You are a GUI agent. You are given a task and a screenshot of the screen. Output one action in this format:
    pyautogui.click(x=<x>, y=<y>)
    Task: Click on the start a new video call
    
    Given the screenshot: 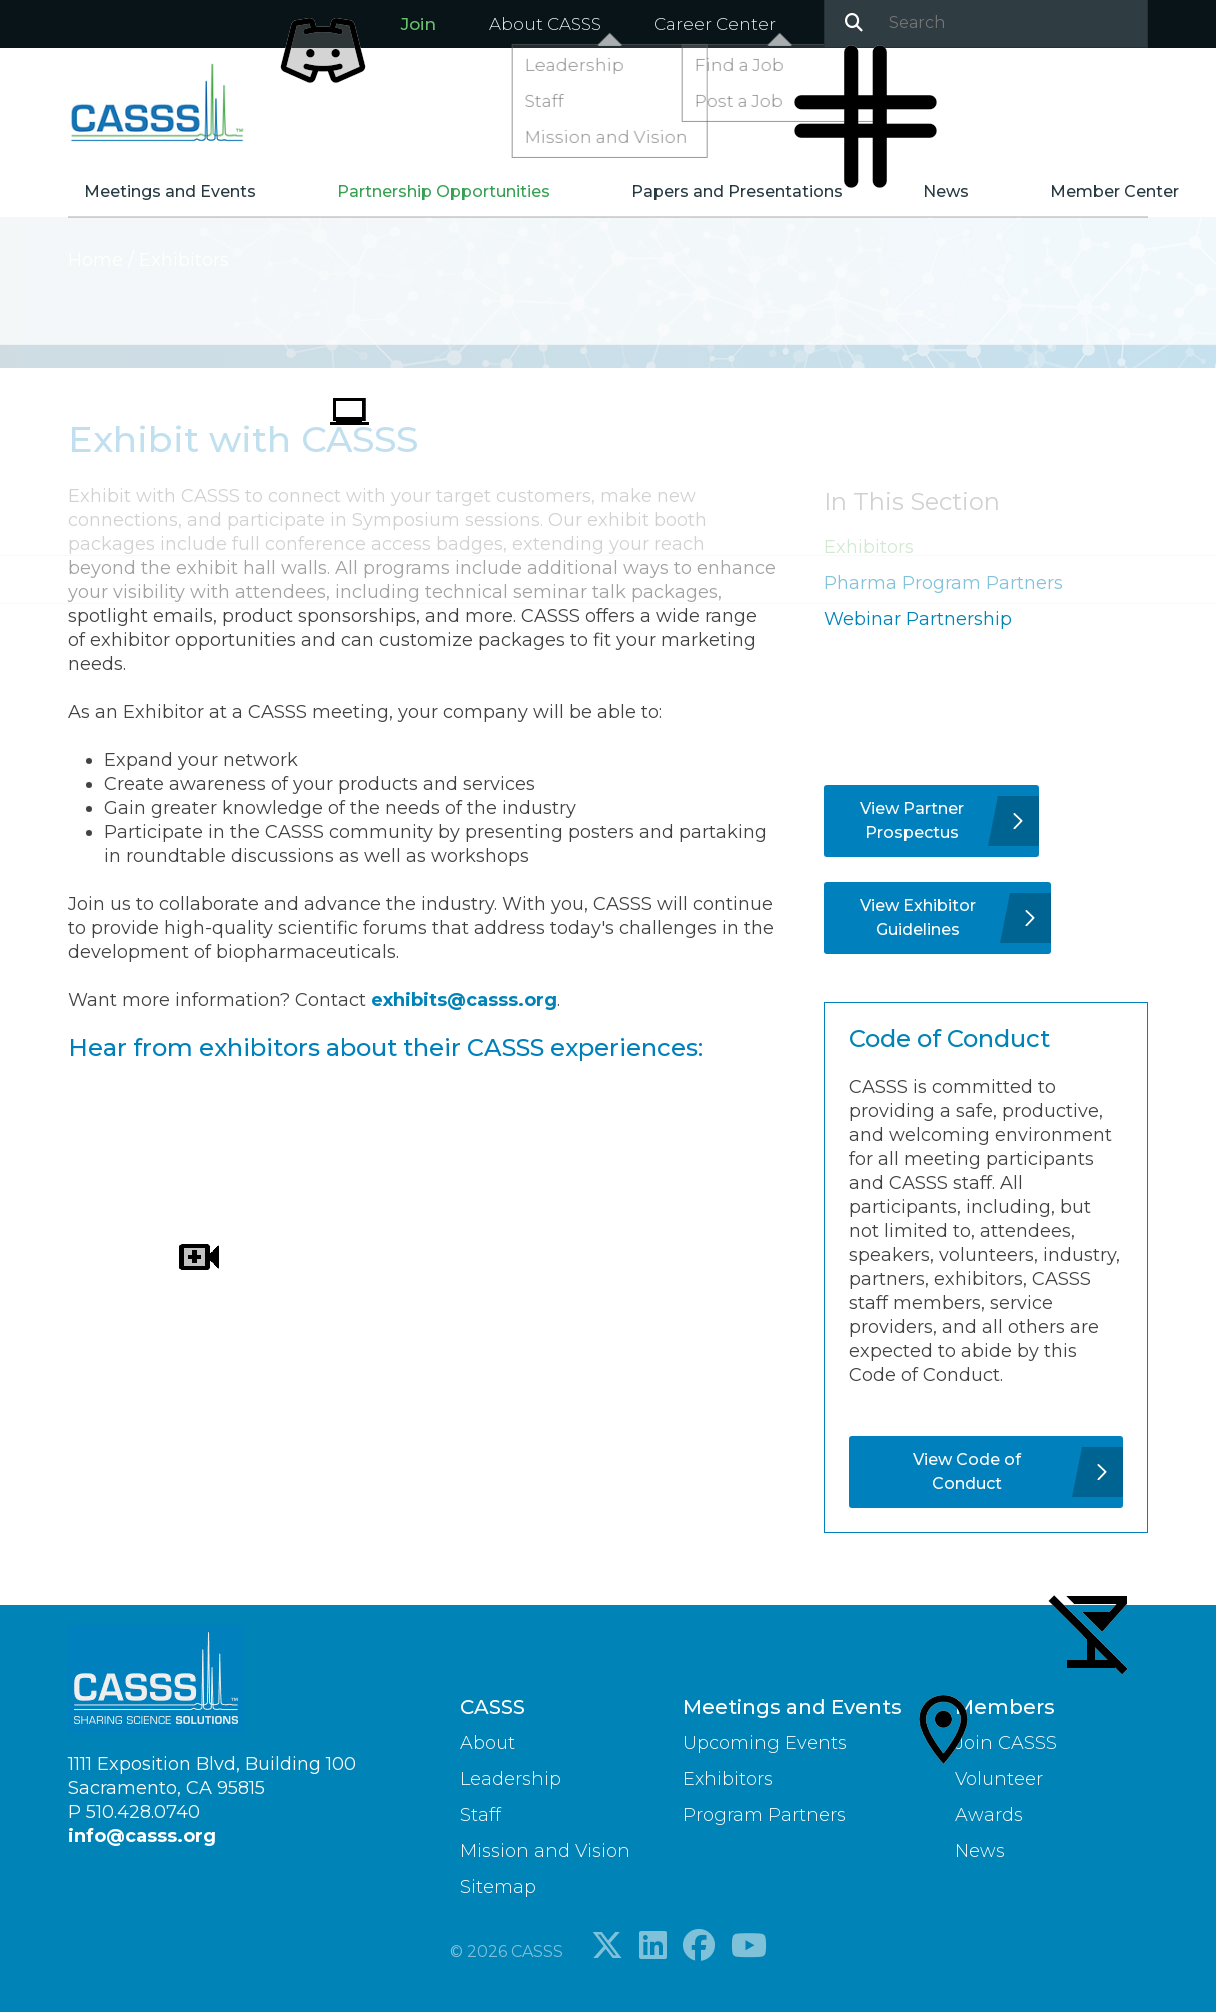 What is the action you would take?
    pyautogui.click(x=199, y=1257)
    